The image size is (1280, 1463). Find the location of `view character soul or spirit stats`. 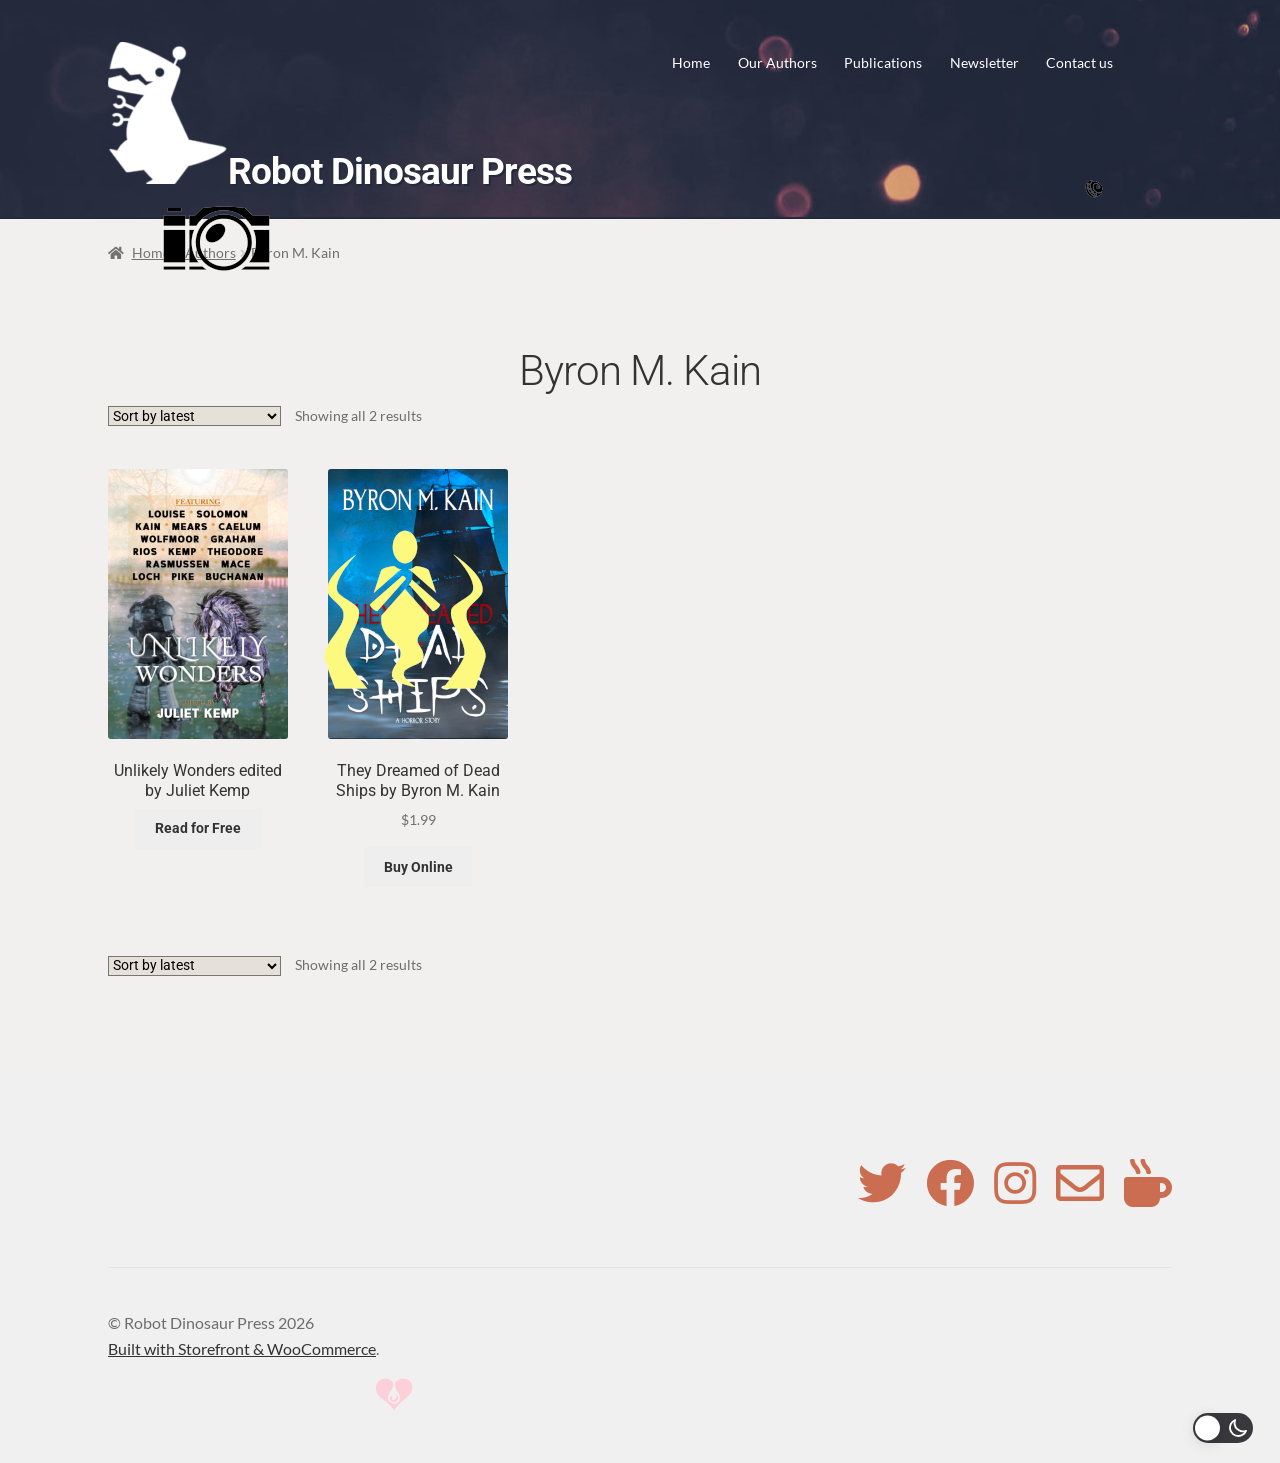

view character soul or spirit stats is located at coordinates (405, 608).